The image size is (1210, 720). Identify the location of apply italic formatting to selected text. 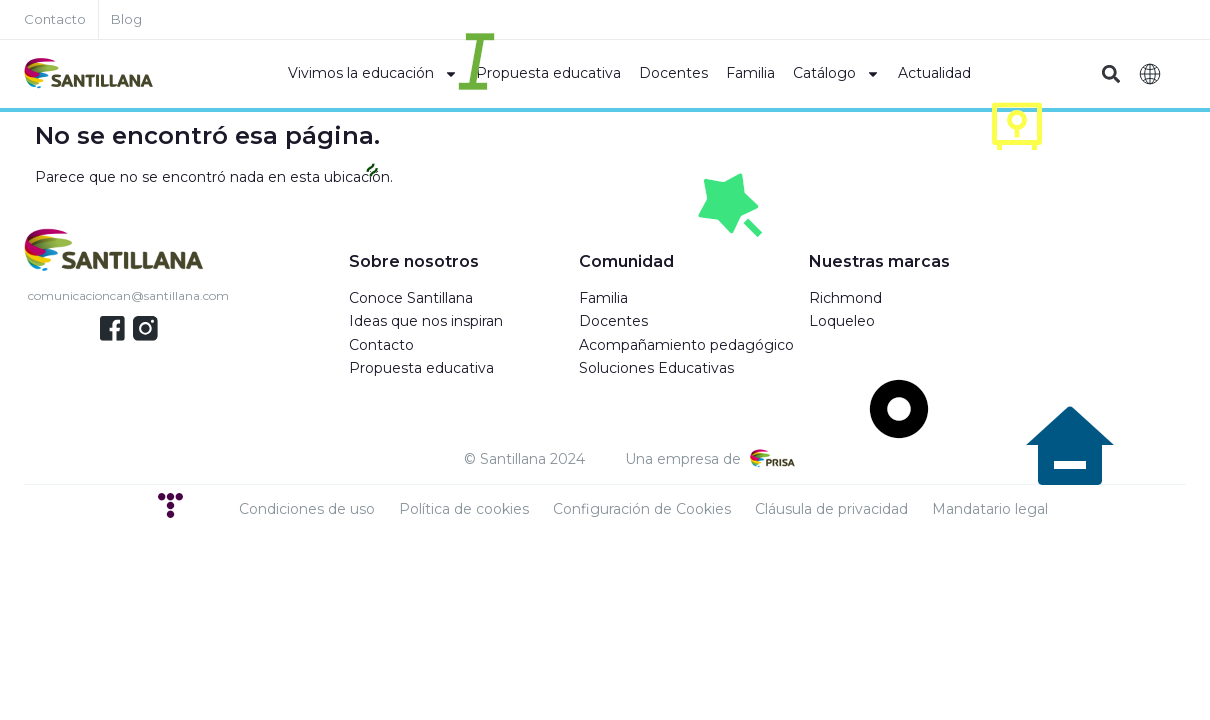
(476, 61).